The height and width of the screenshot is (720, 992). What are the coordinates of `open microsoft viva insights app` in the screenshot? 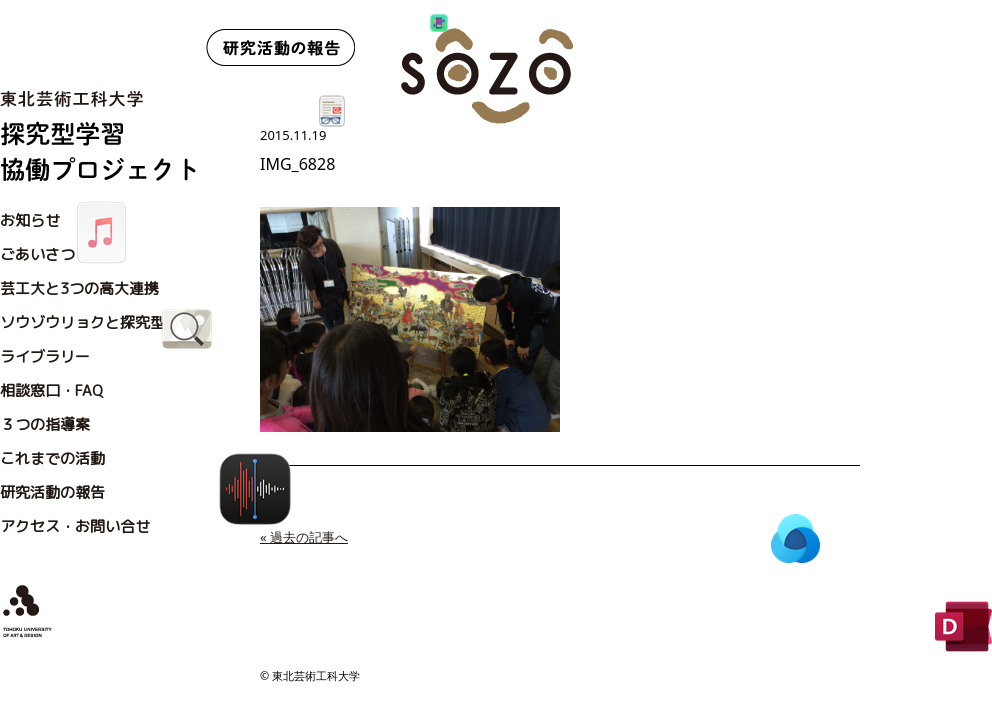 It's located at (795, 538).